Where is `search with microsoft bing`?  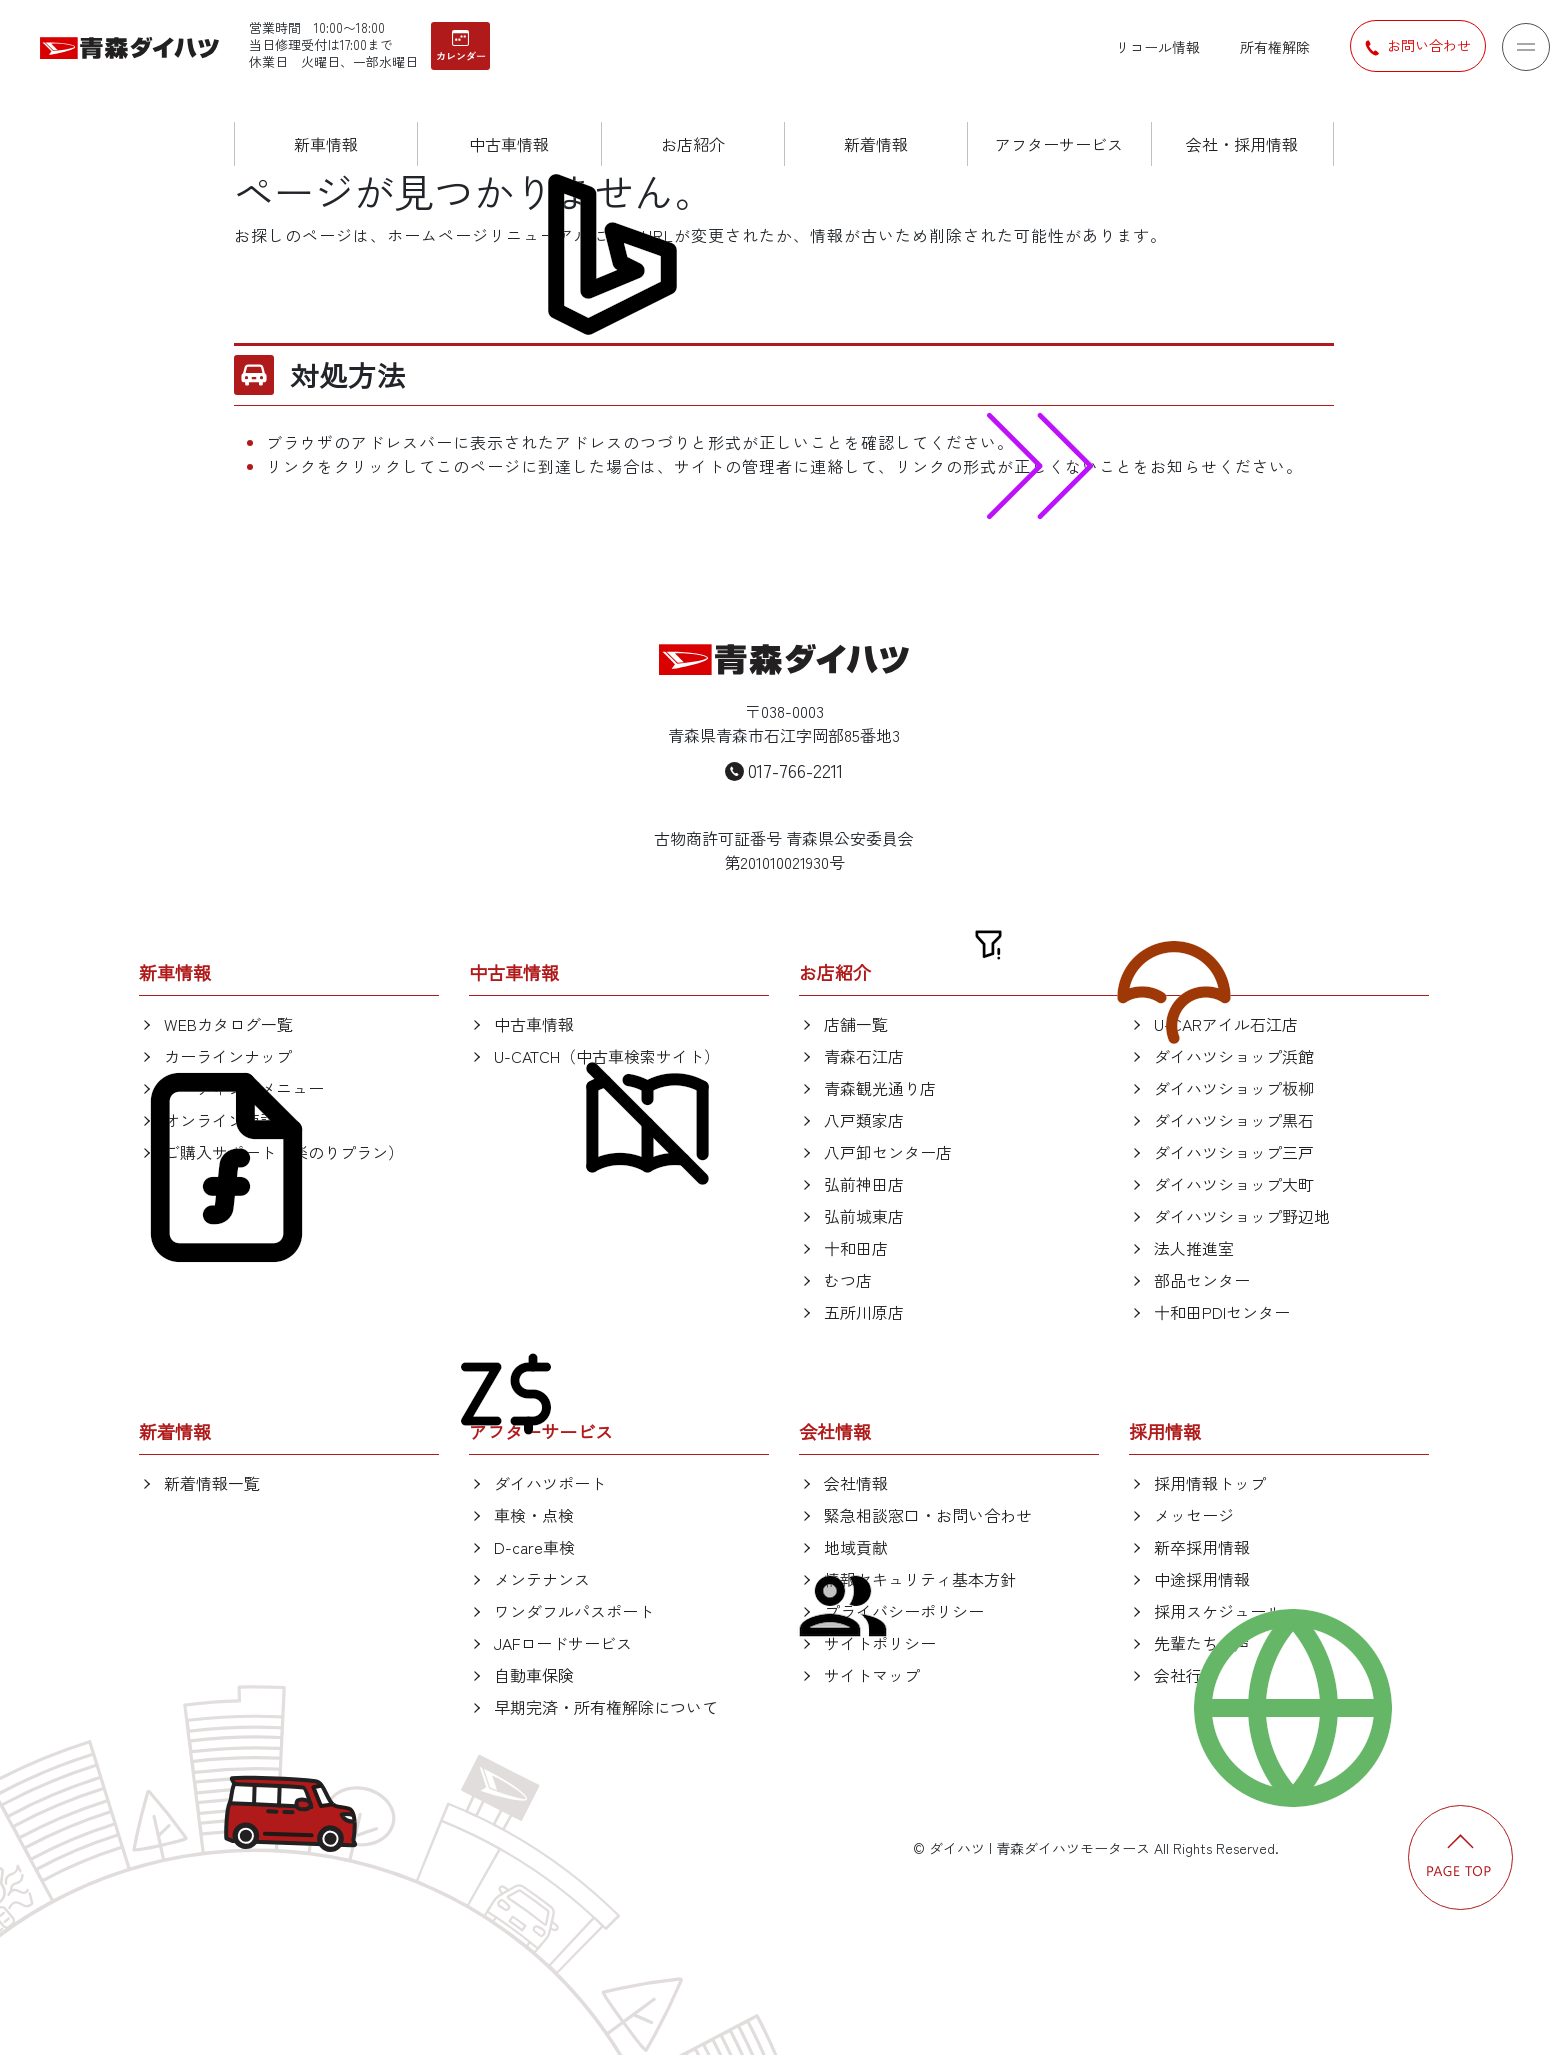 search with microsoft bing is located at coordinates (612, 254).